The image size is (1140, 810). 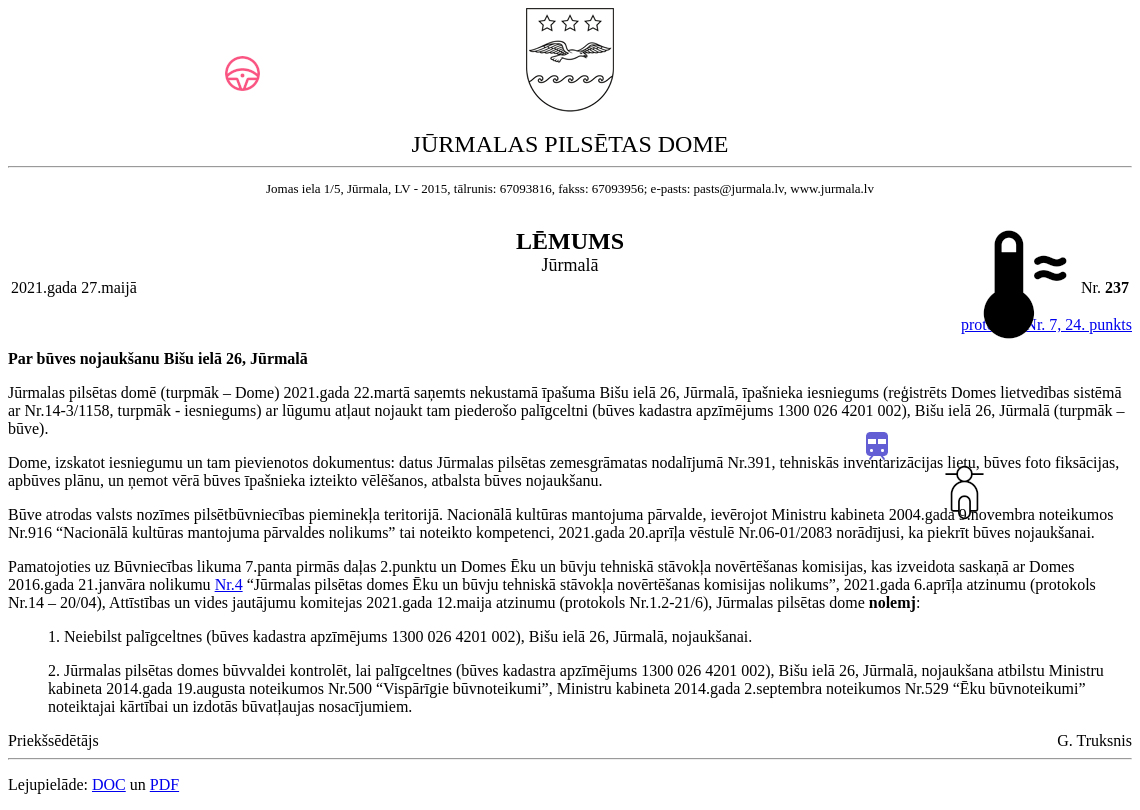 What do you see at coordinates (1012, 284) in the screenshot?
I see `indicates high temperature or heat warning` at bounding box center [1012, 284].